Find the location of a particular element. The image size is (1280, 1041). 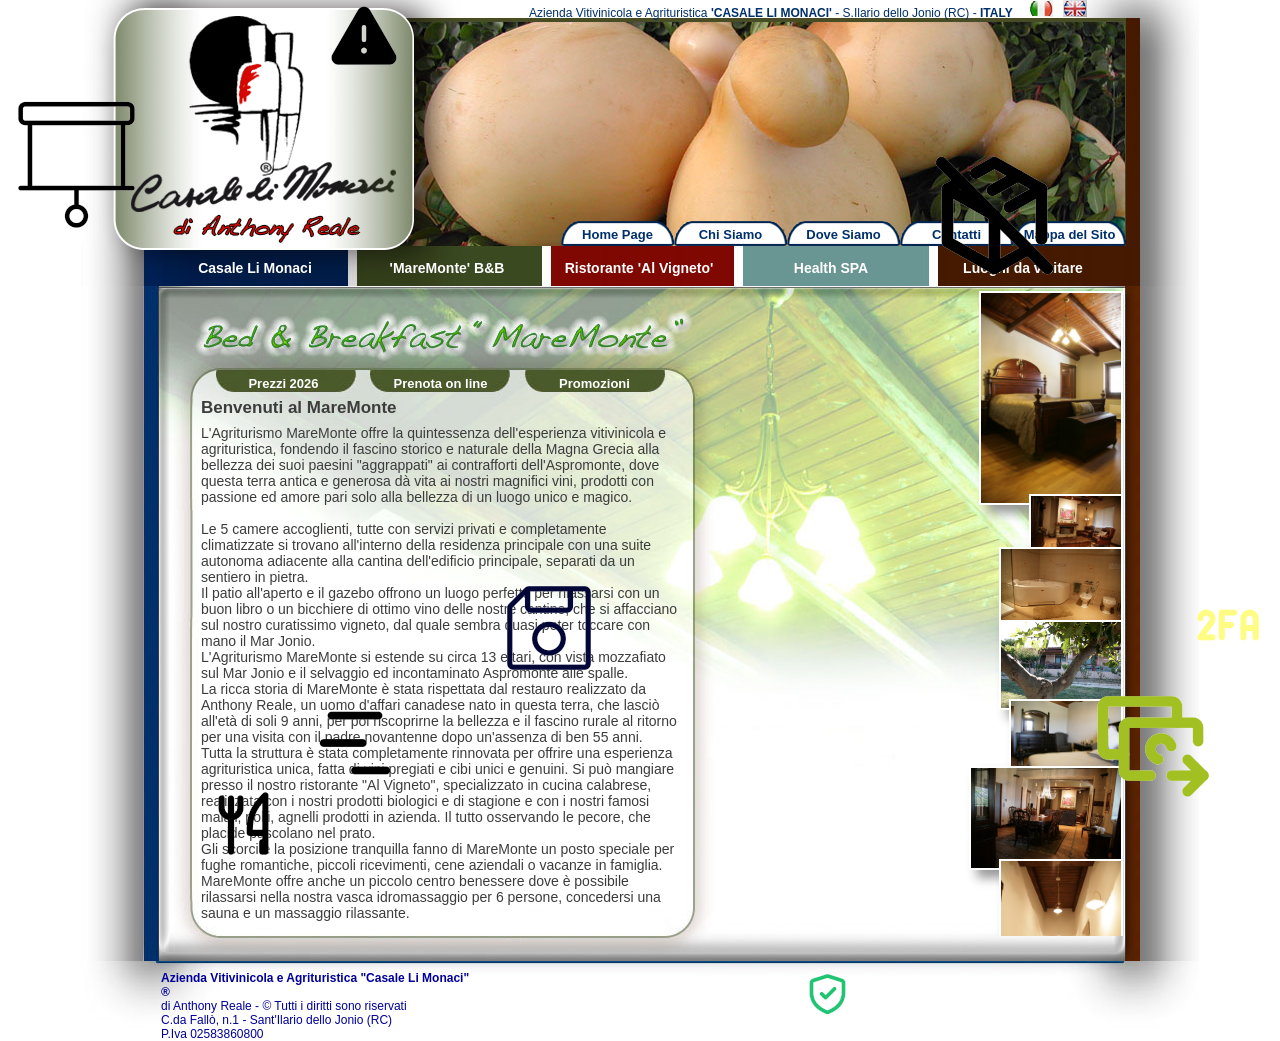

transfer funds between accounts is located at coordinates (1150, 738).